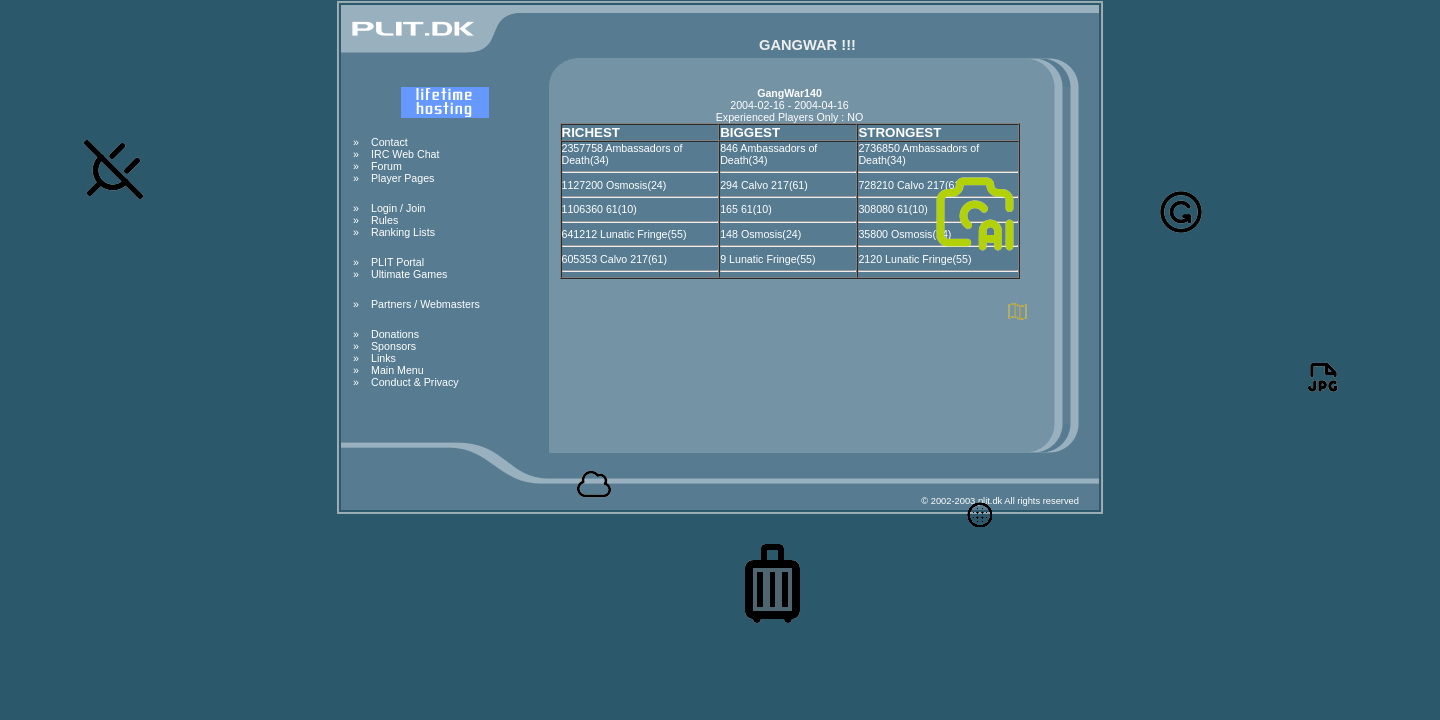  Describe the element at coordinates (1017, 311) in the screenshot. I see `view map or navigation` at that location.